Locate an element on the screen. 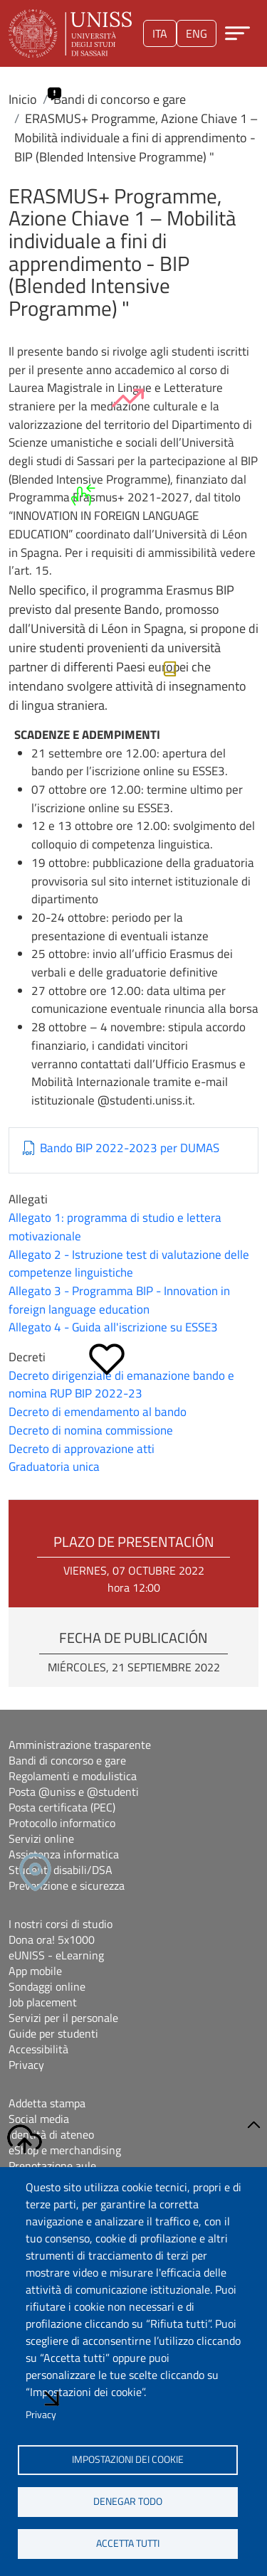  view location on map is located at coordinates (35, 1872).